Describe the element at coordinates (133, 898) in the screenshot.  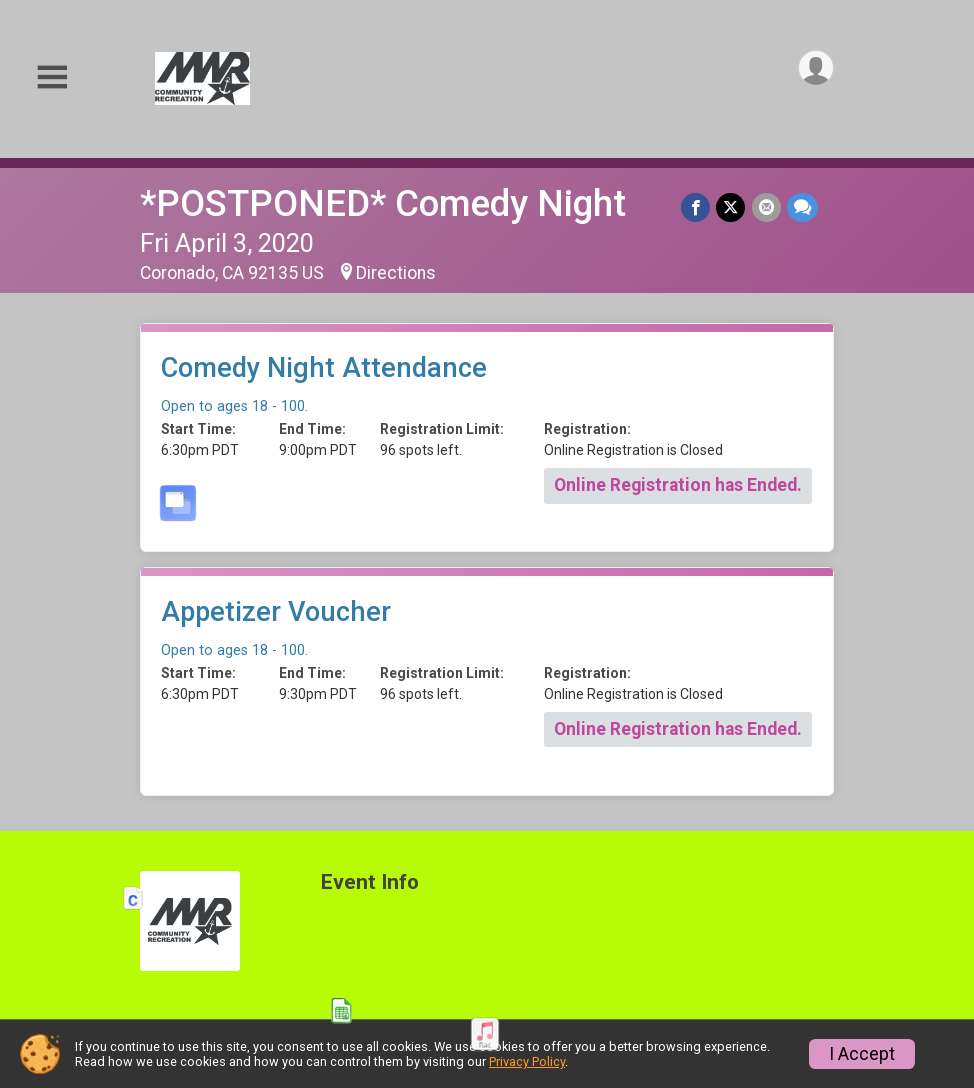
I see `a C programming language source file` at that location.